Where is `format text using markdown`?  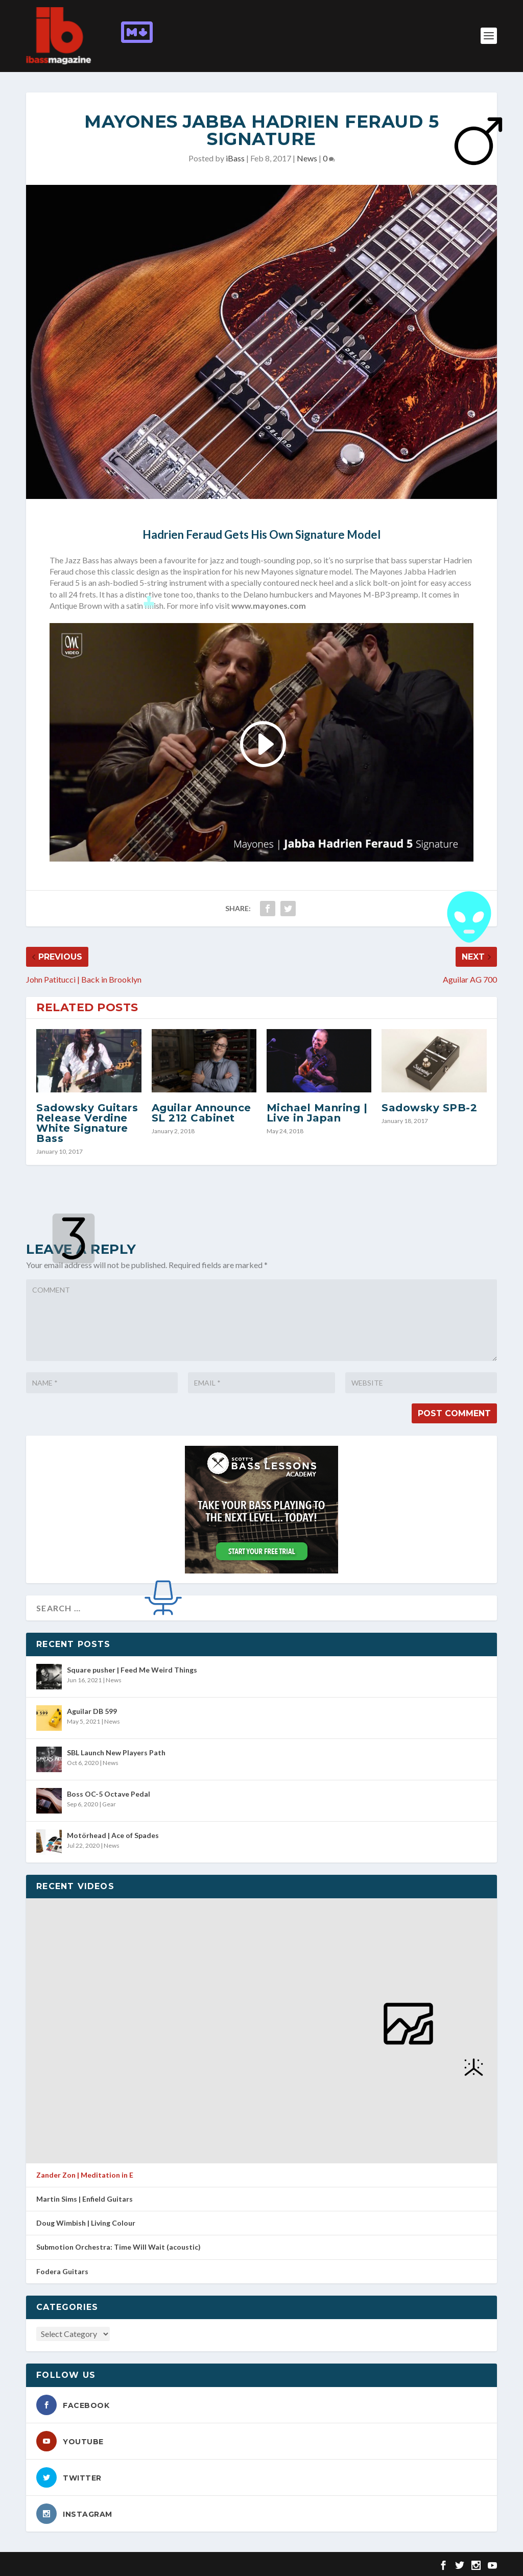
format text using markdown is located at coordinates (137, 32).